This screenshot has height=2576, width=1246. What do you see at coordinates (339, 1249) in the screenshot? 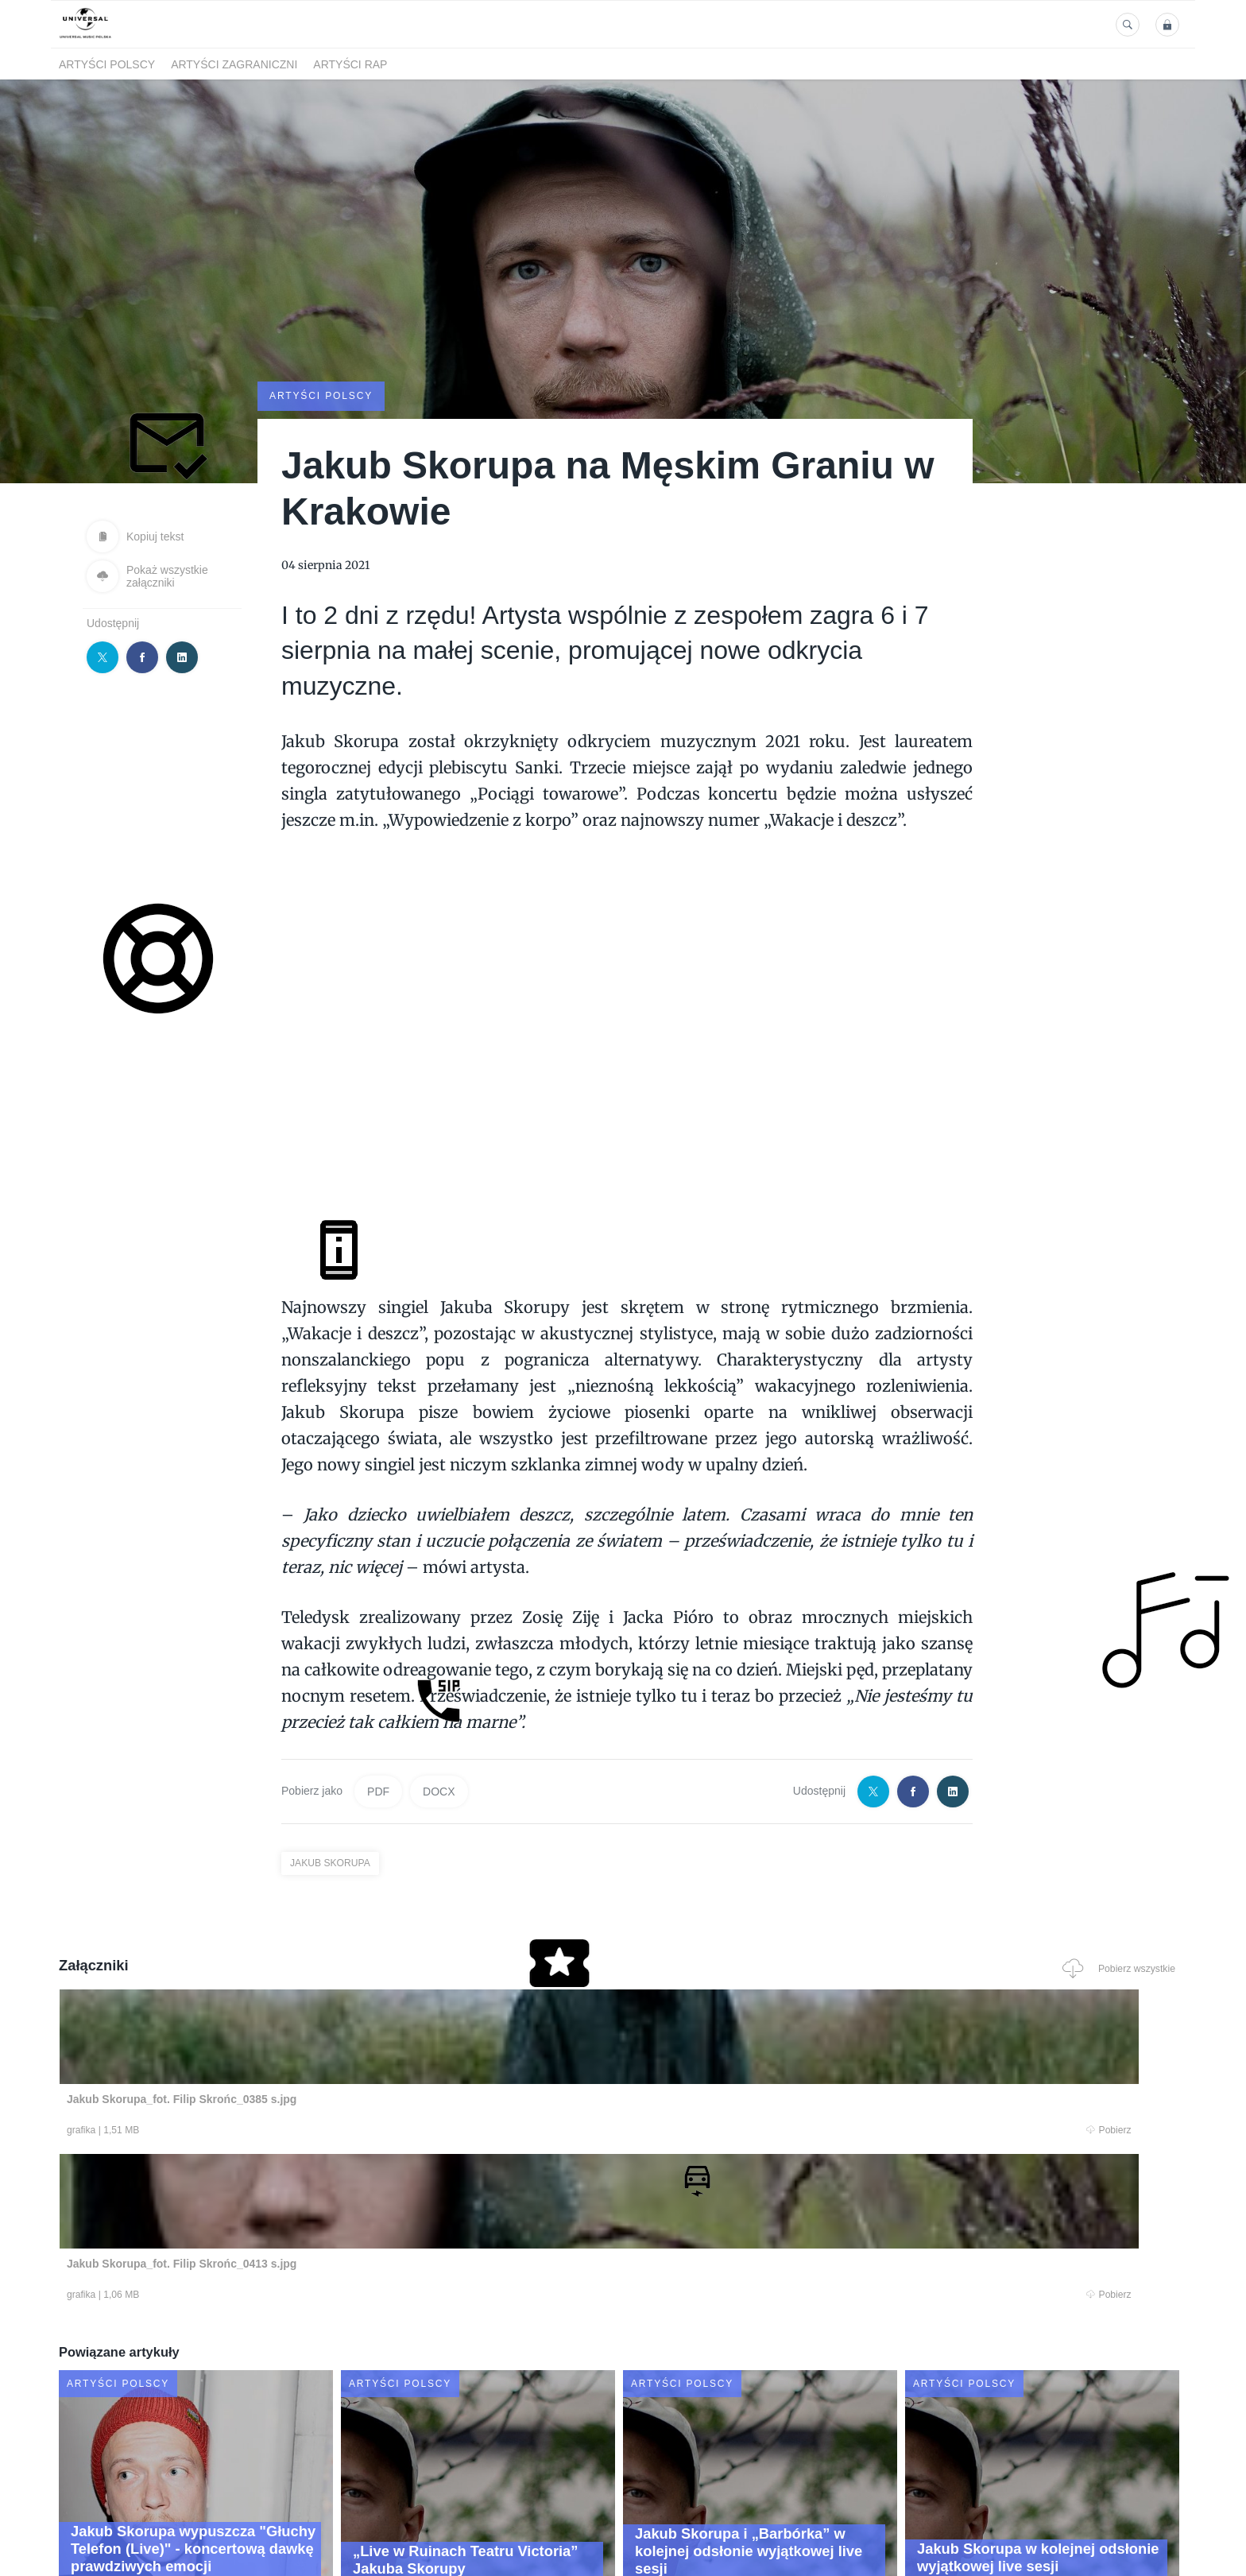
I see `view device information` at bounding box center [339, 1249].